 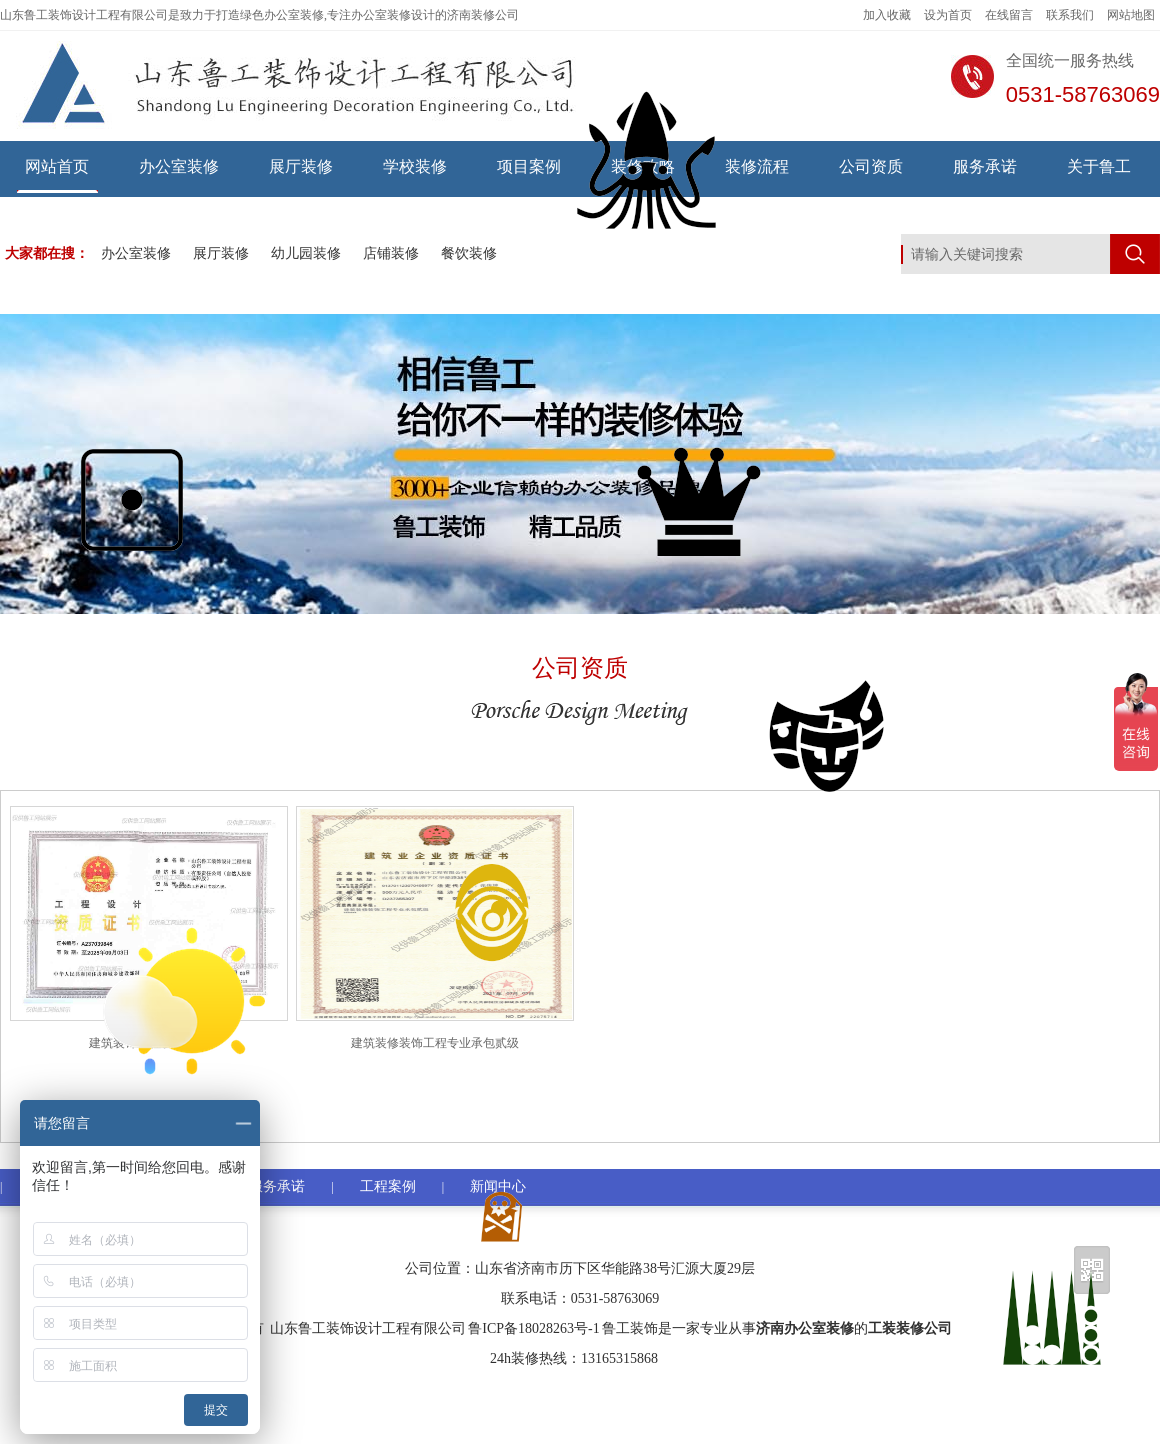 What do you see at coordinates (699, 493) in the screenshot?
I see `chess queen game piece` at bounding box center [699, 493].